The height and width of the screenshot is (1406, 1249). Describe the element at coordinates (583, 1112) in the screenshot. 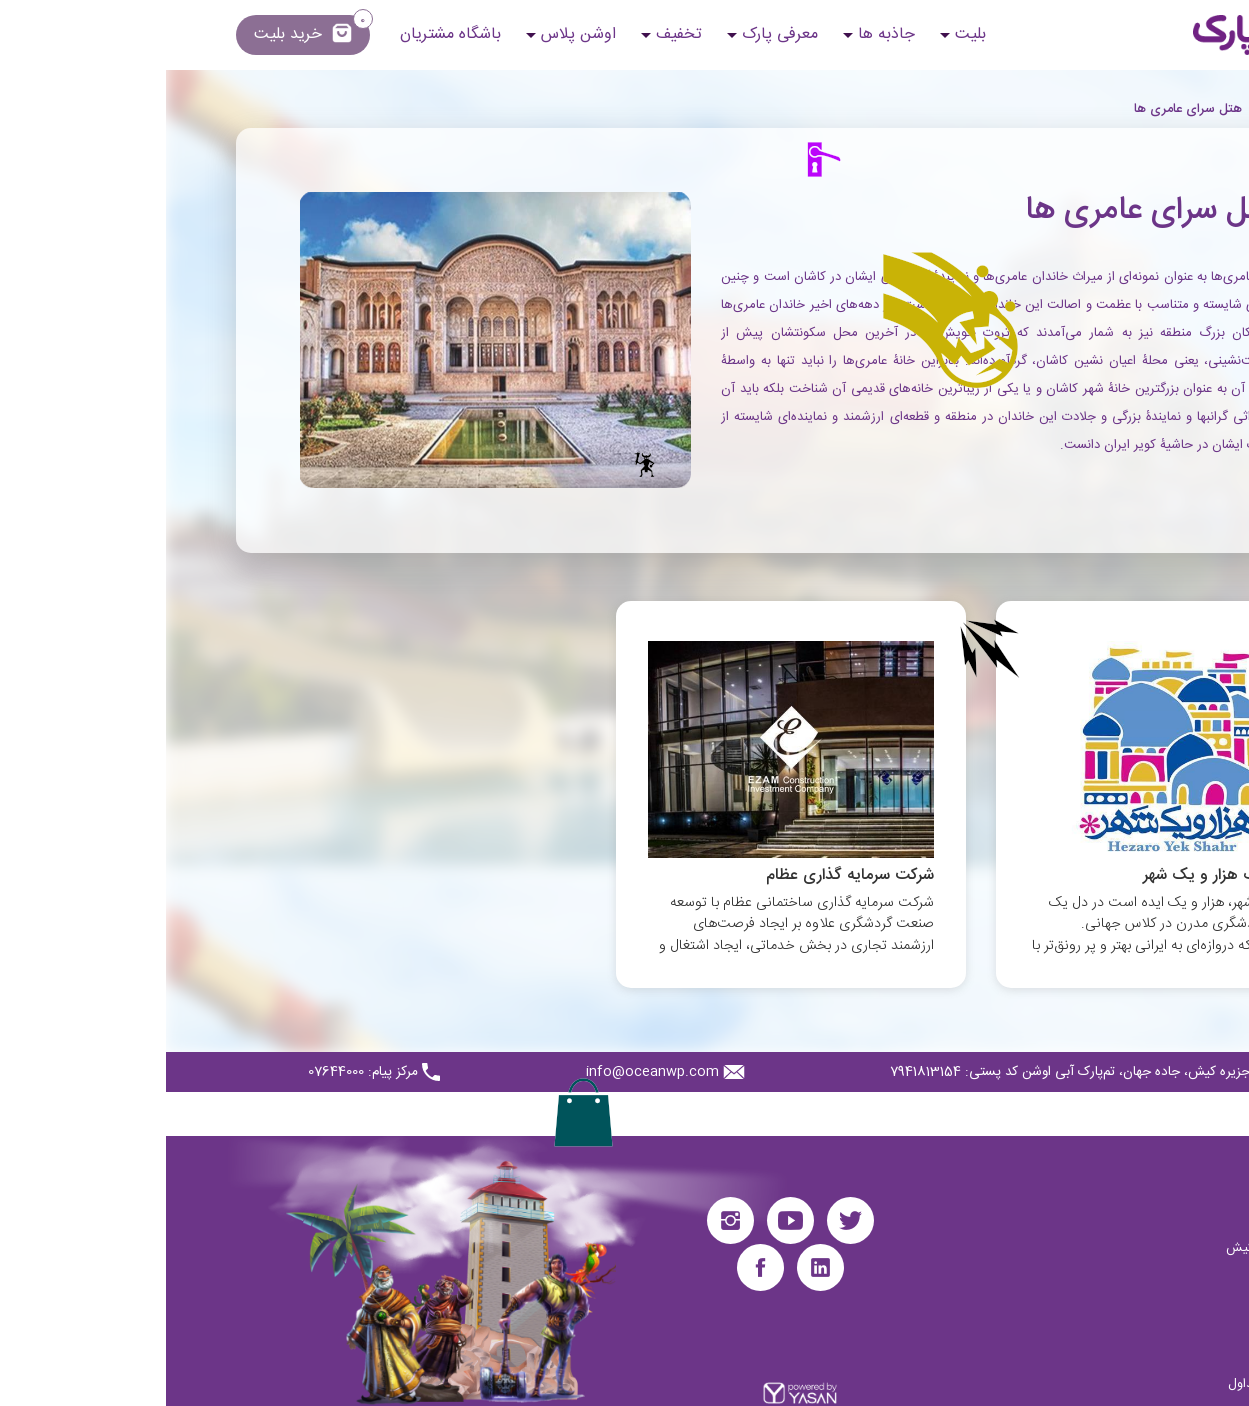

I see `view your shopping cart` at that location.